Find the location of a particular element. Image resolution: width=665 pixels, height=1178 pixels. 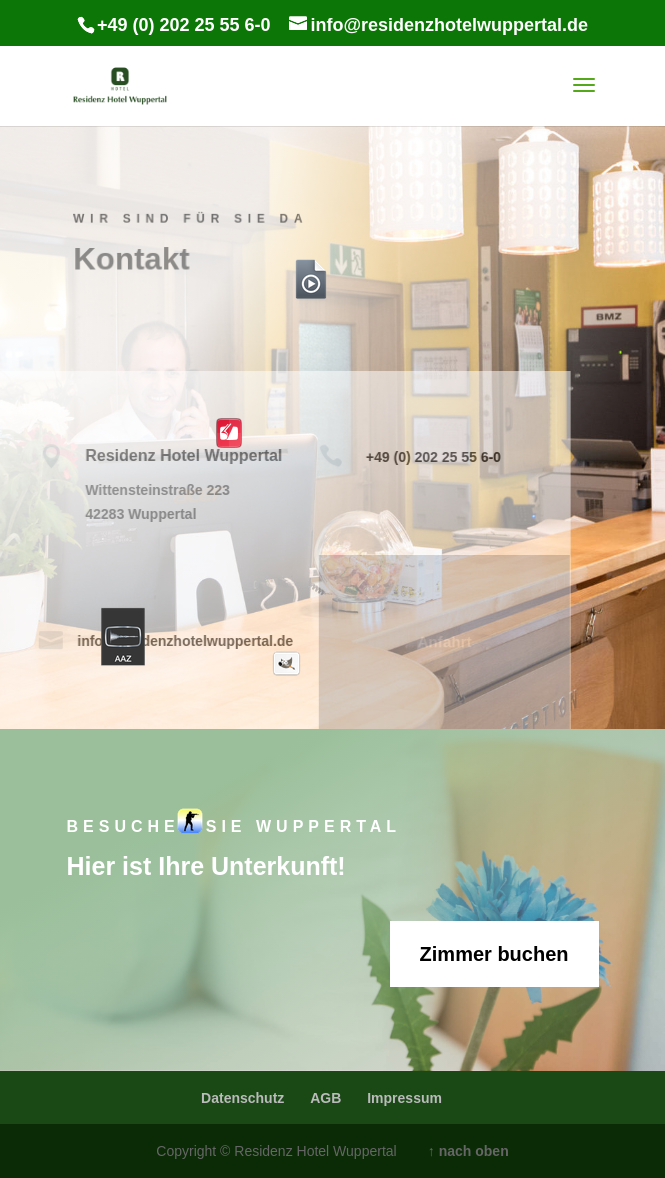

open a GIMP project file is located at coordinates (286, 662).